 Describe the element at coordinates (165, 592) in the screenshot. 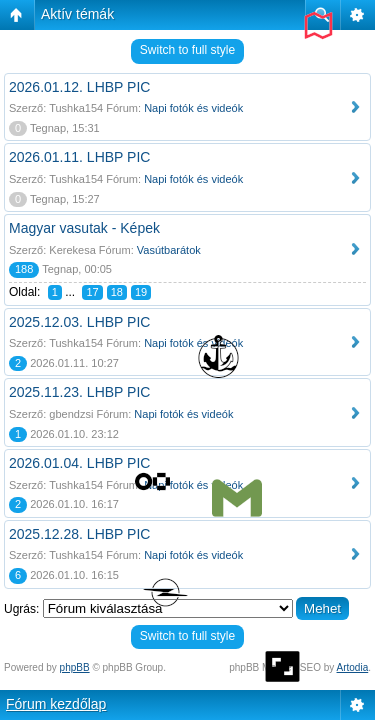

I see `opel brand logo` at that location.